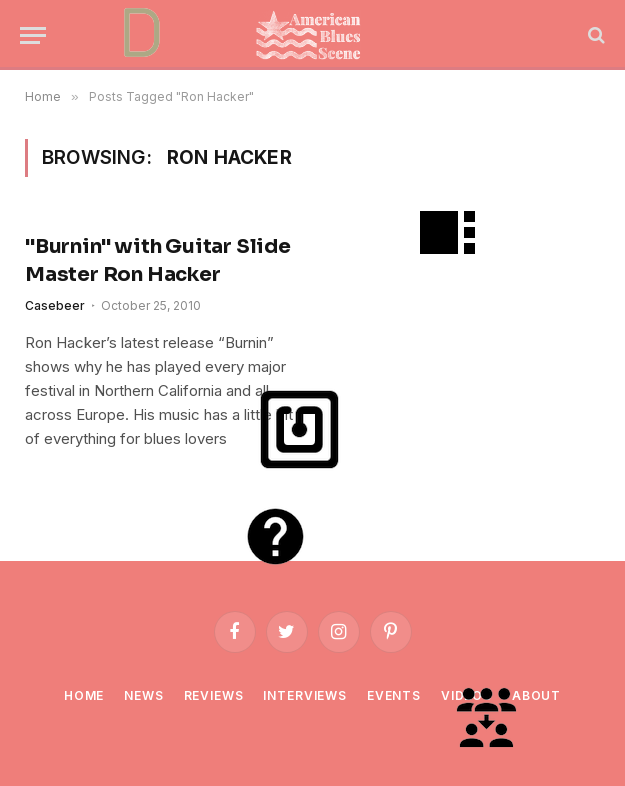 The image size is (625, 786). What do you see at coordinates (140, 32) in the screenshot?
I see `represents the letter D in alphabetical navigation` at bounding box center [140, 32].